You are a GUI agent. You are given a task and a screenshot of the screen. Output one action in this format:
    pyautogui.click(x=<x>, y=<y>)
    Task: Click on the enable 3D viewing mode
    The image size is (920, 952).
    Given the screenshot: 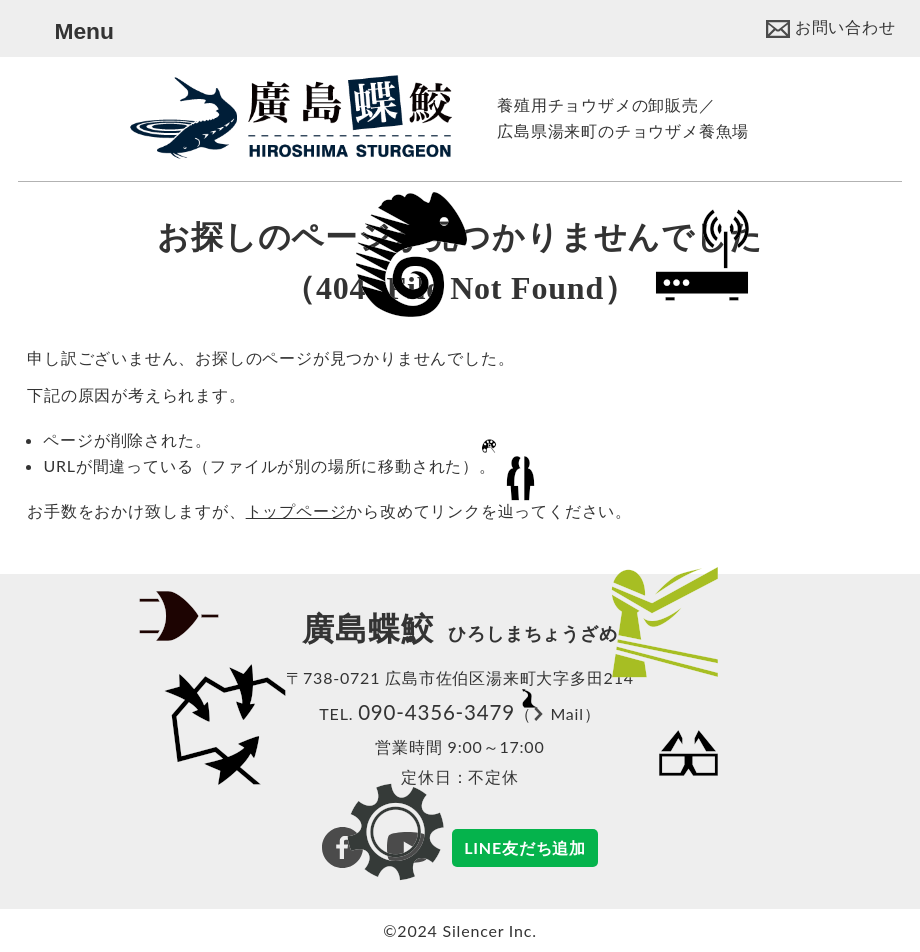 What is the action you would take?
    pyautogui.click(x=688, y=752)
    